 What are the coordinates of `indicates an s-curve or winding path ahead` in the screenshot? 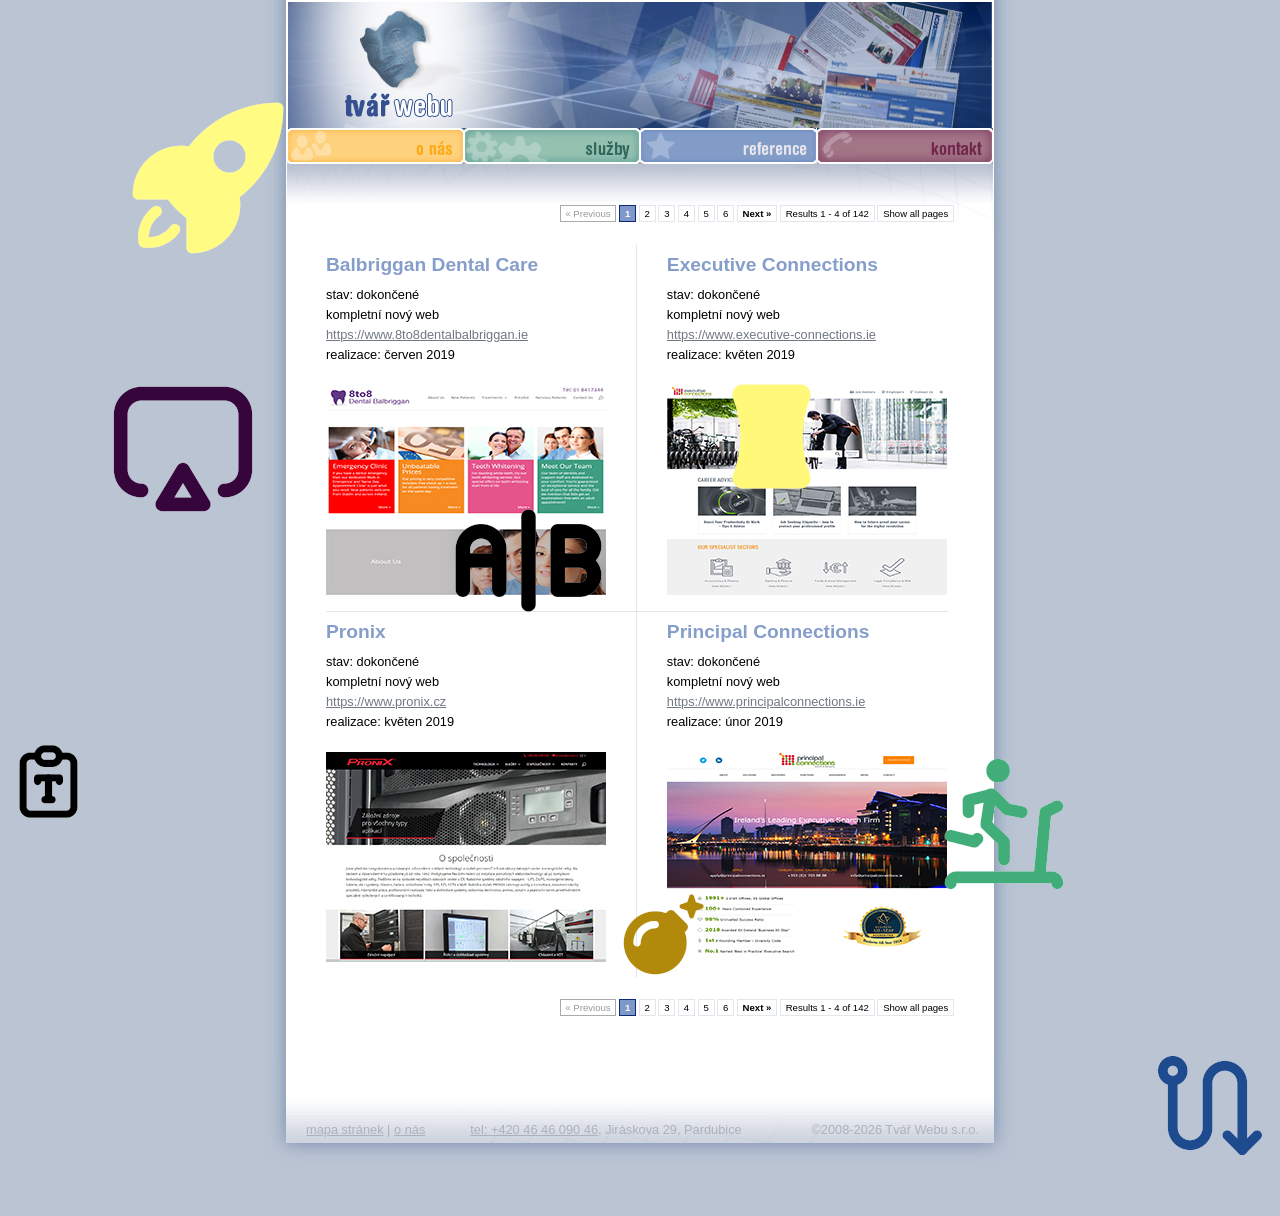 It's located at (1207, 1105).